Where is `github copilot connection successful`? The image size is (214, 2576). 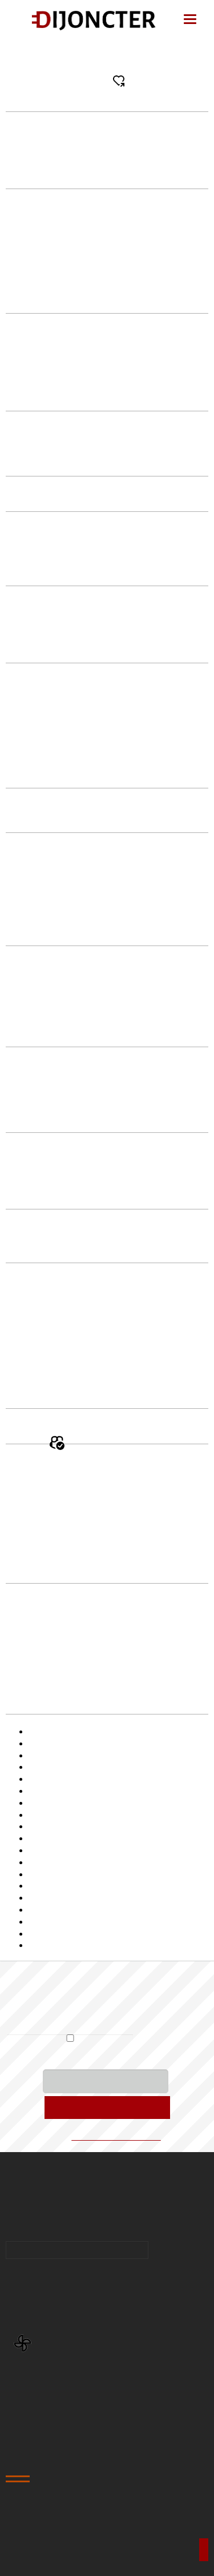
github copilot connection successful is located at coordinates (57, 1443).